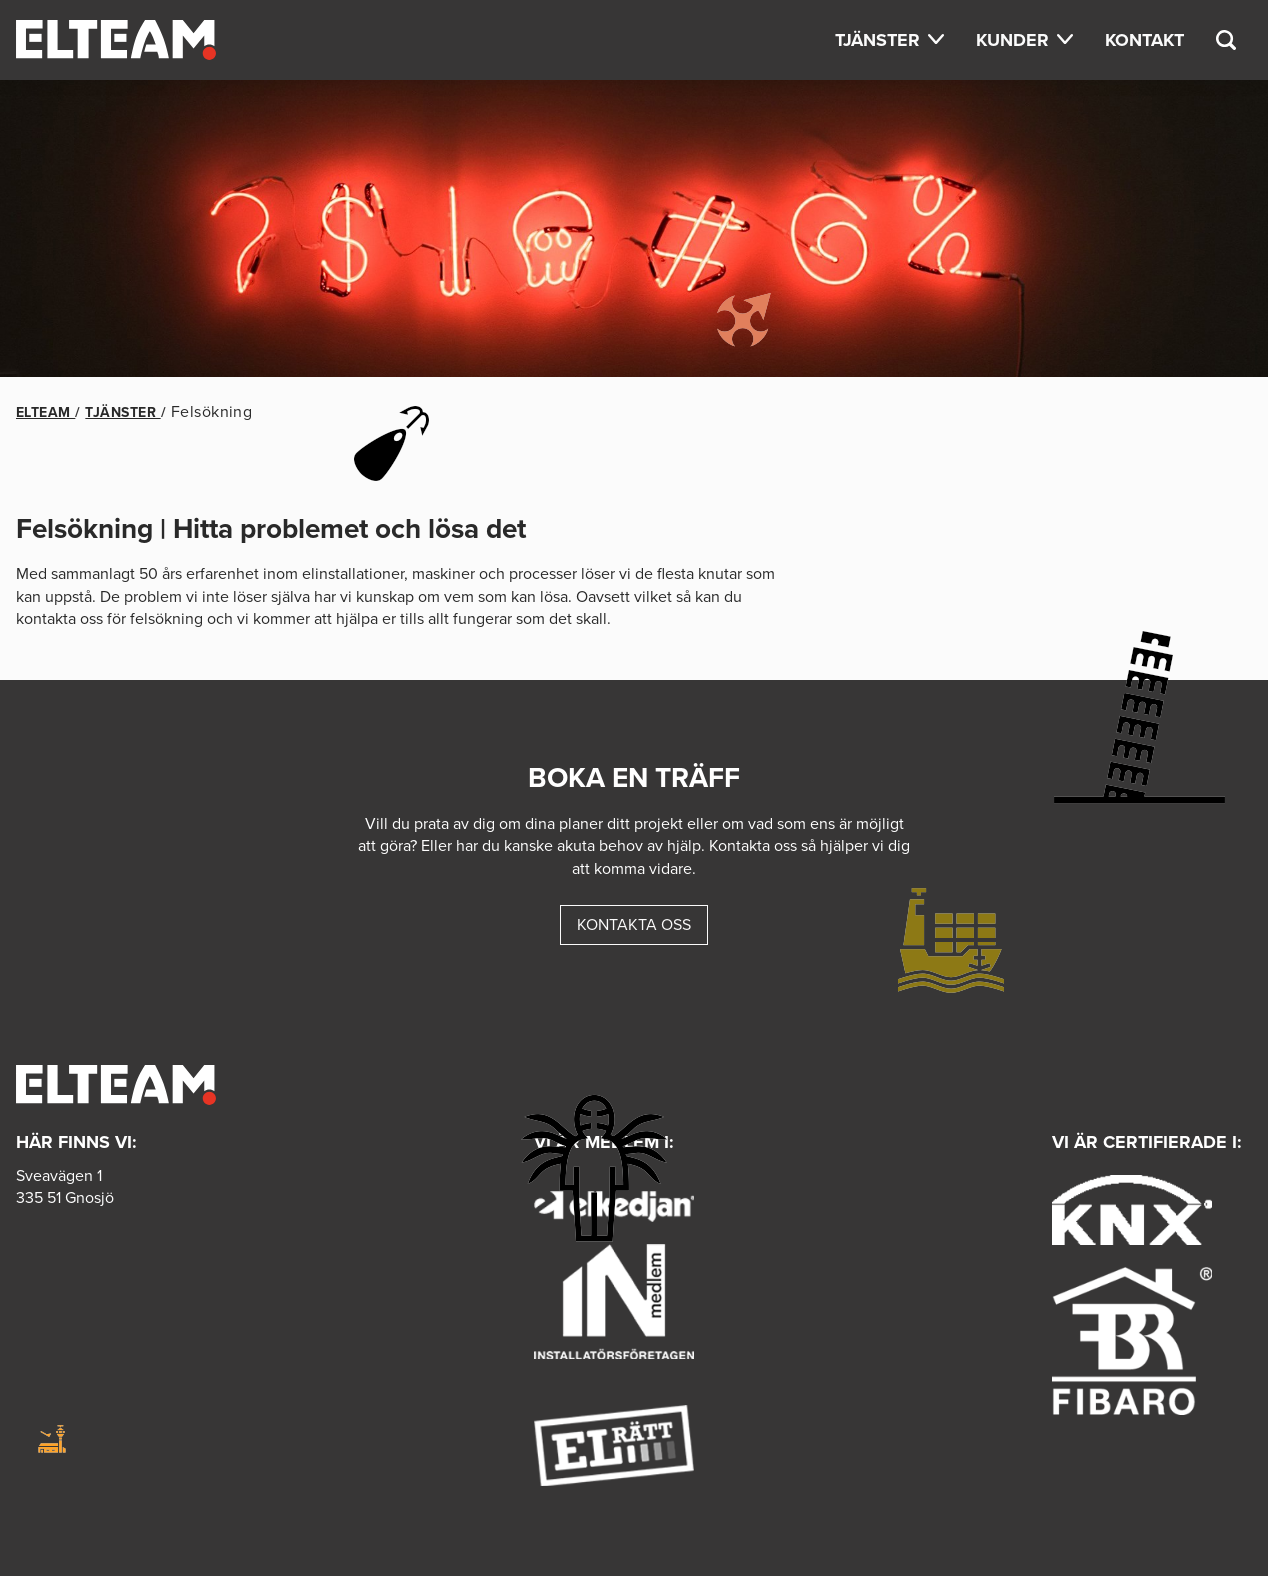  Describe the element at coordinates (951, 940) in the screenshot. I see `view shipping or freight status` at that location.